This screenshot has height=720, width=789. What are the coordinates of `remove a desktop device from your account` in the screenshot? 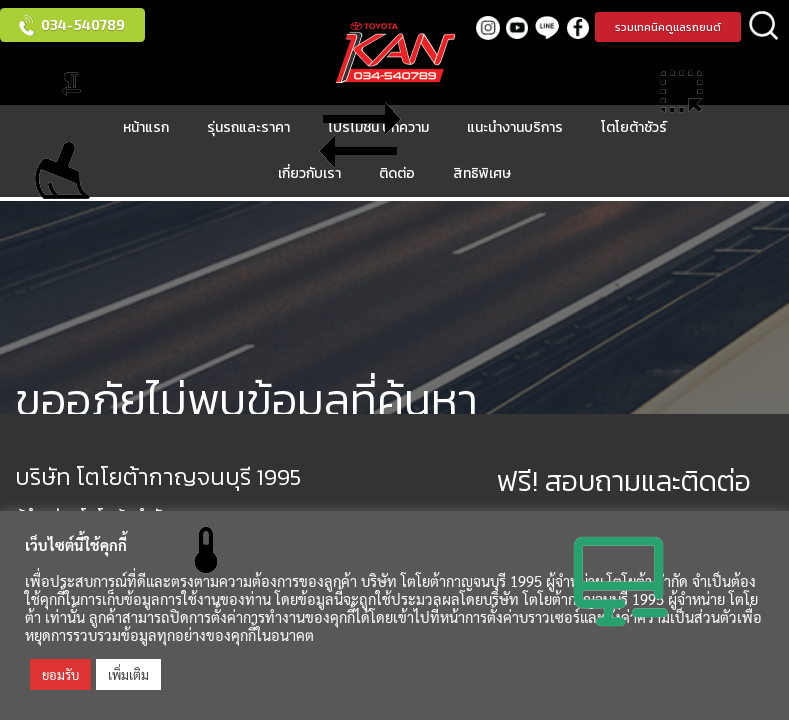 It's located at (618, 581).